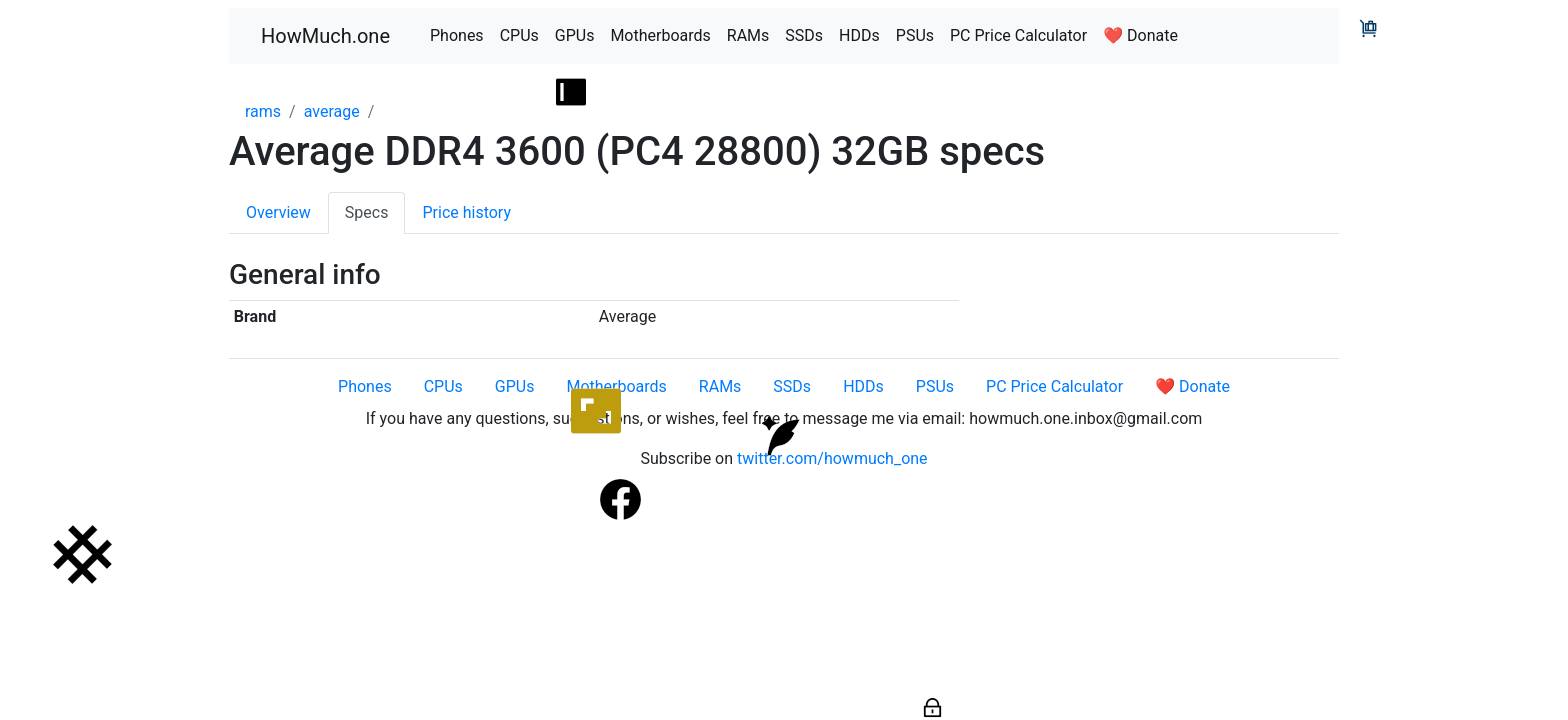  Describe the element at coordinates (82, 554) in the screenshot. I see `open SimpleX messaging app` at that location.